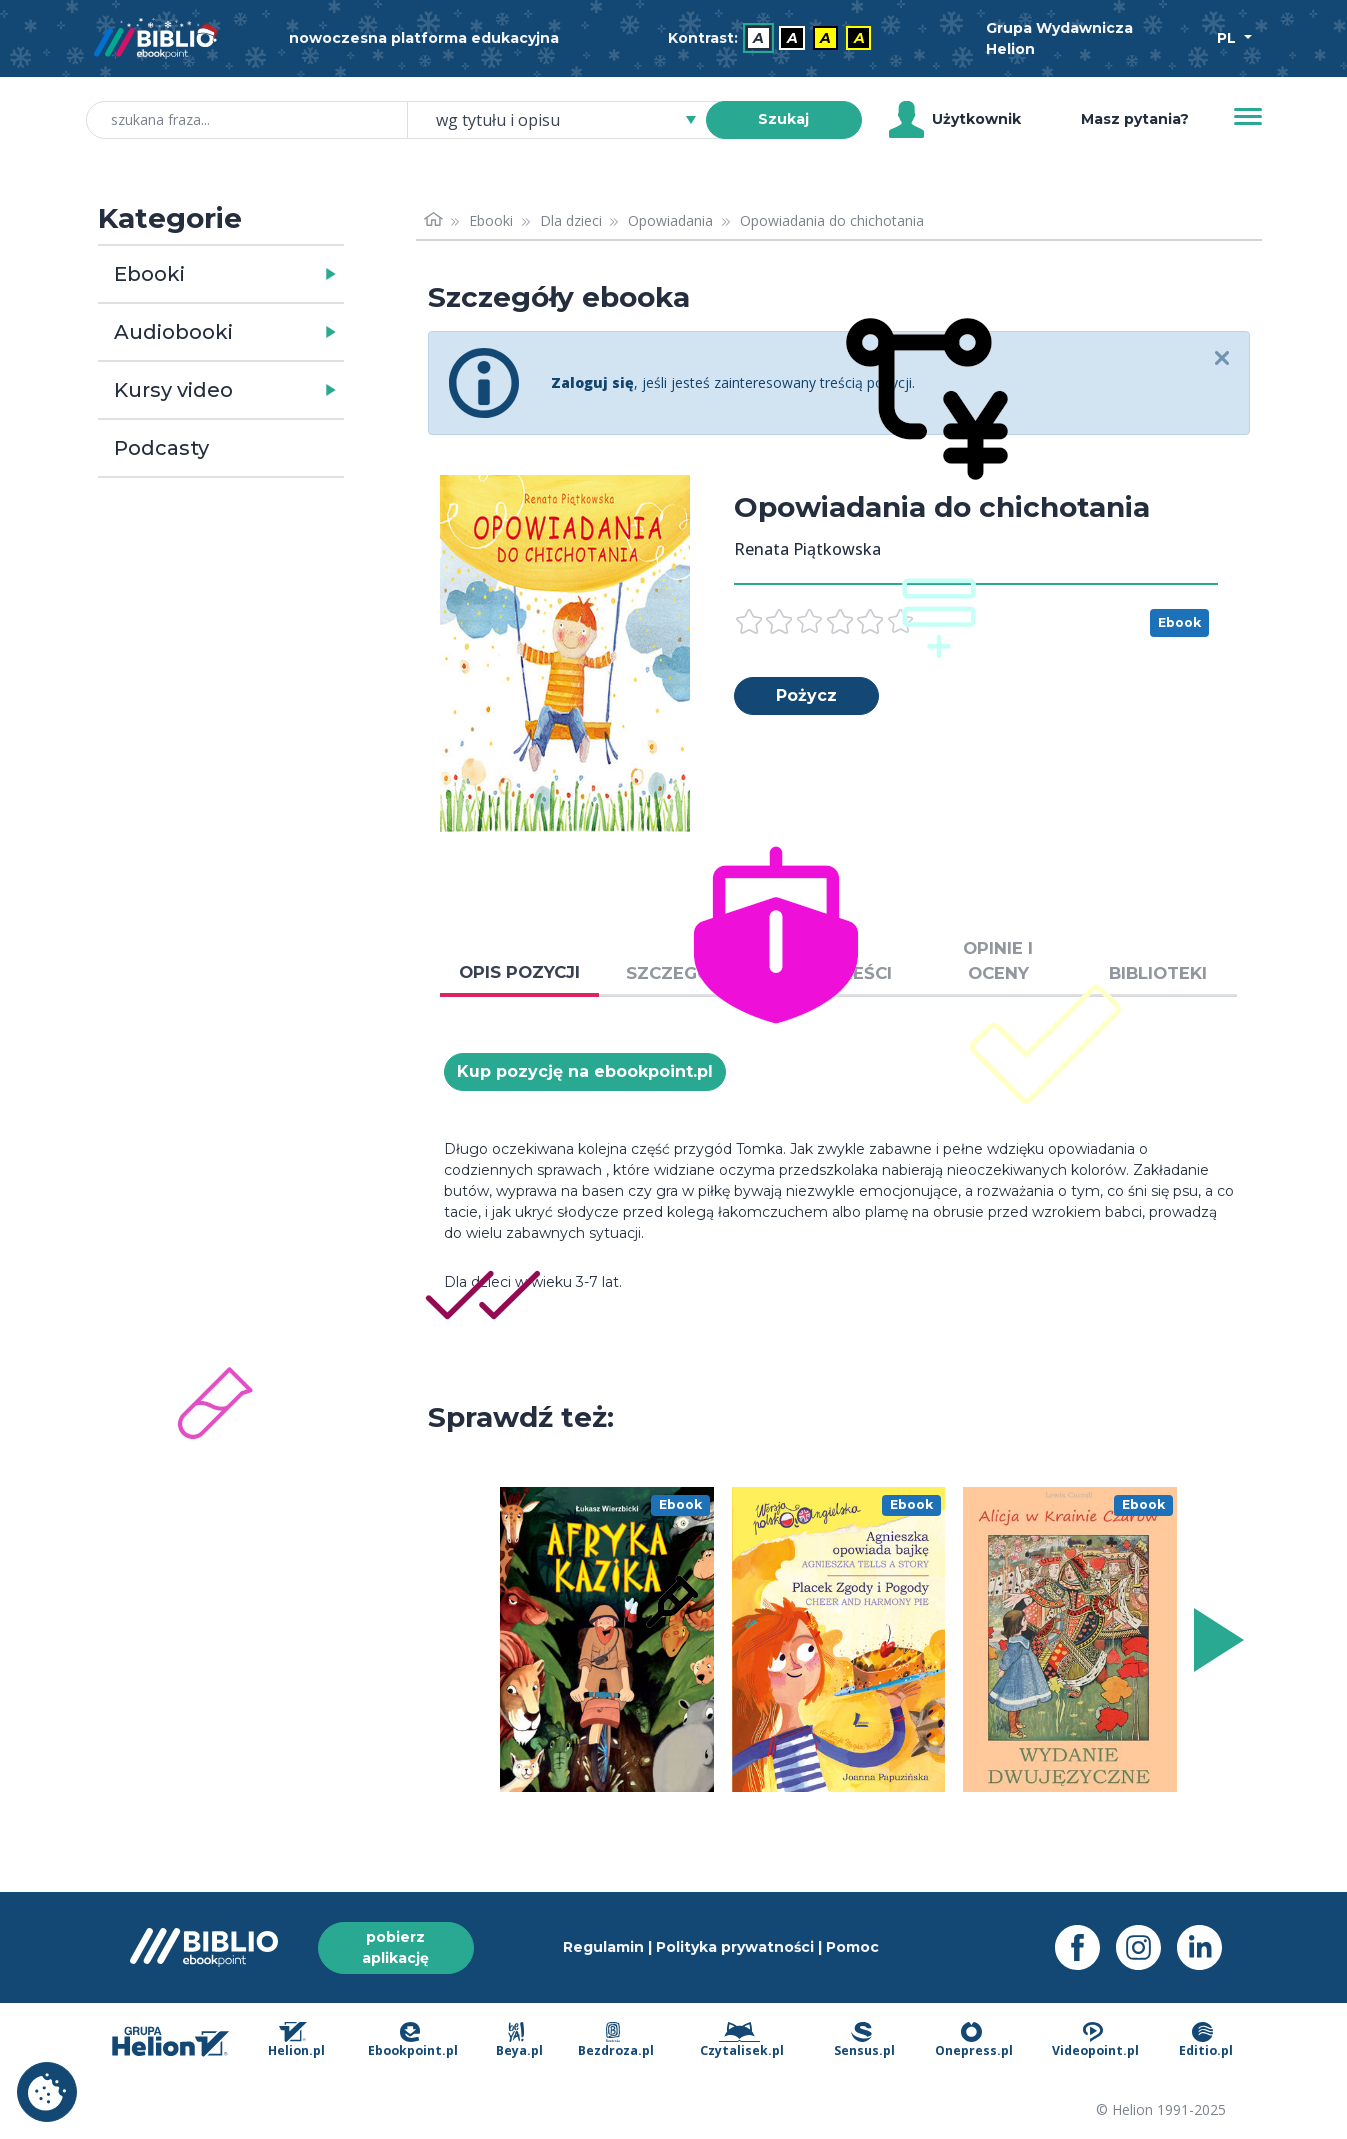 This screenshot has height=2139, width=1347. Describe the element at coordinates (939, 612) in the screenshot. I see `add a new row to the bottom of a table` at that location.